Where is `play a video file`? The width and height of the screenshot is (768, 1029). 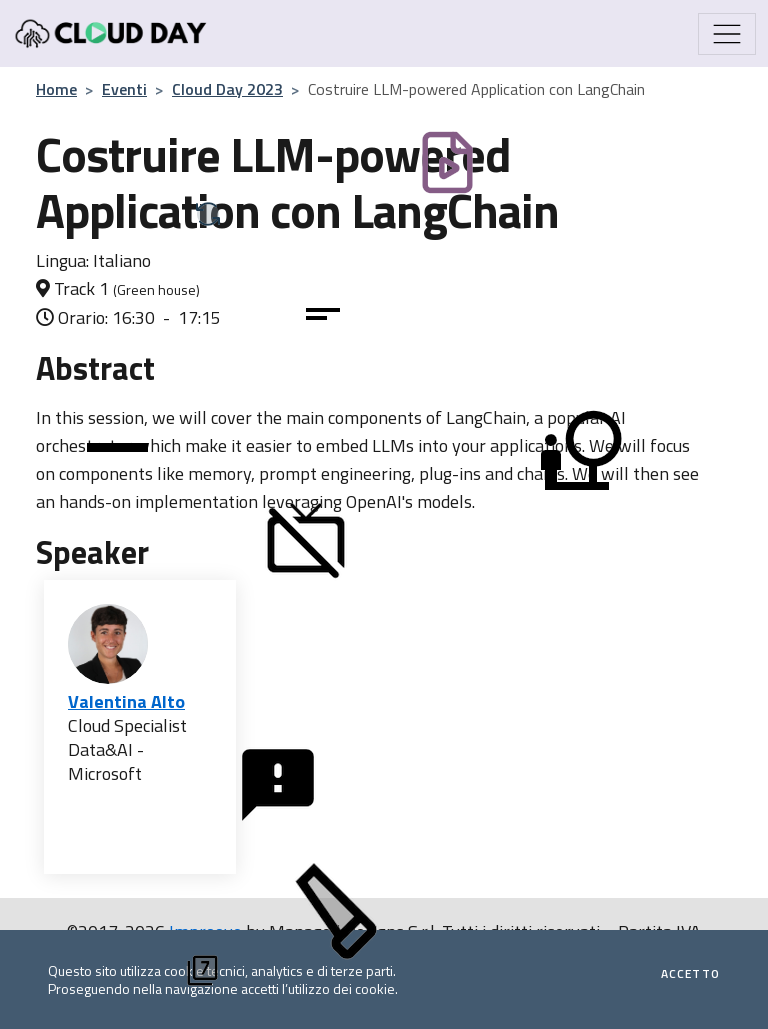 play a video file is located at coordinates (447, 162).